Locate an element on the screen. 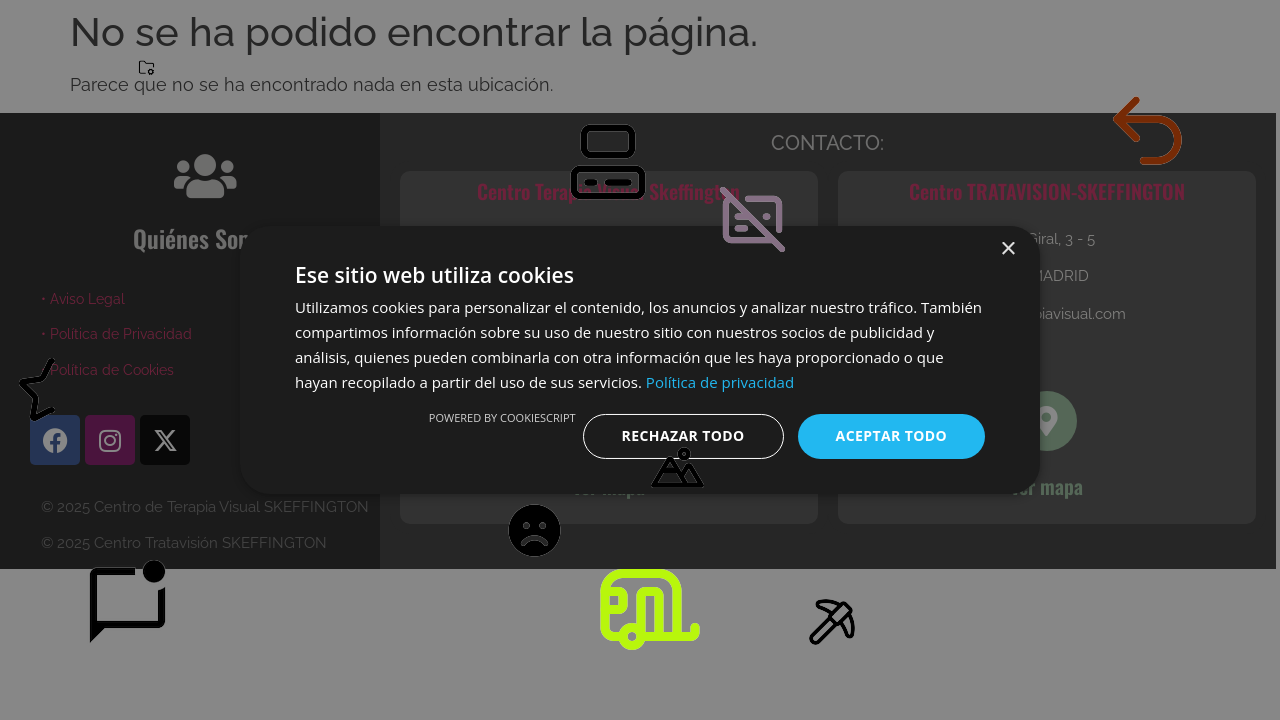  indicates a partial or half-star rating is located at coordinates (52, 391).